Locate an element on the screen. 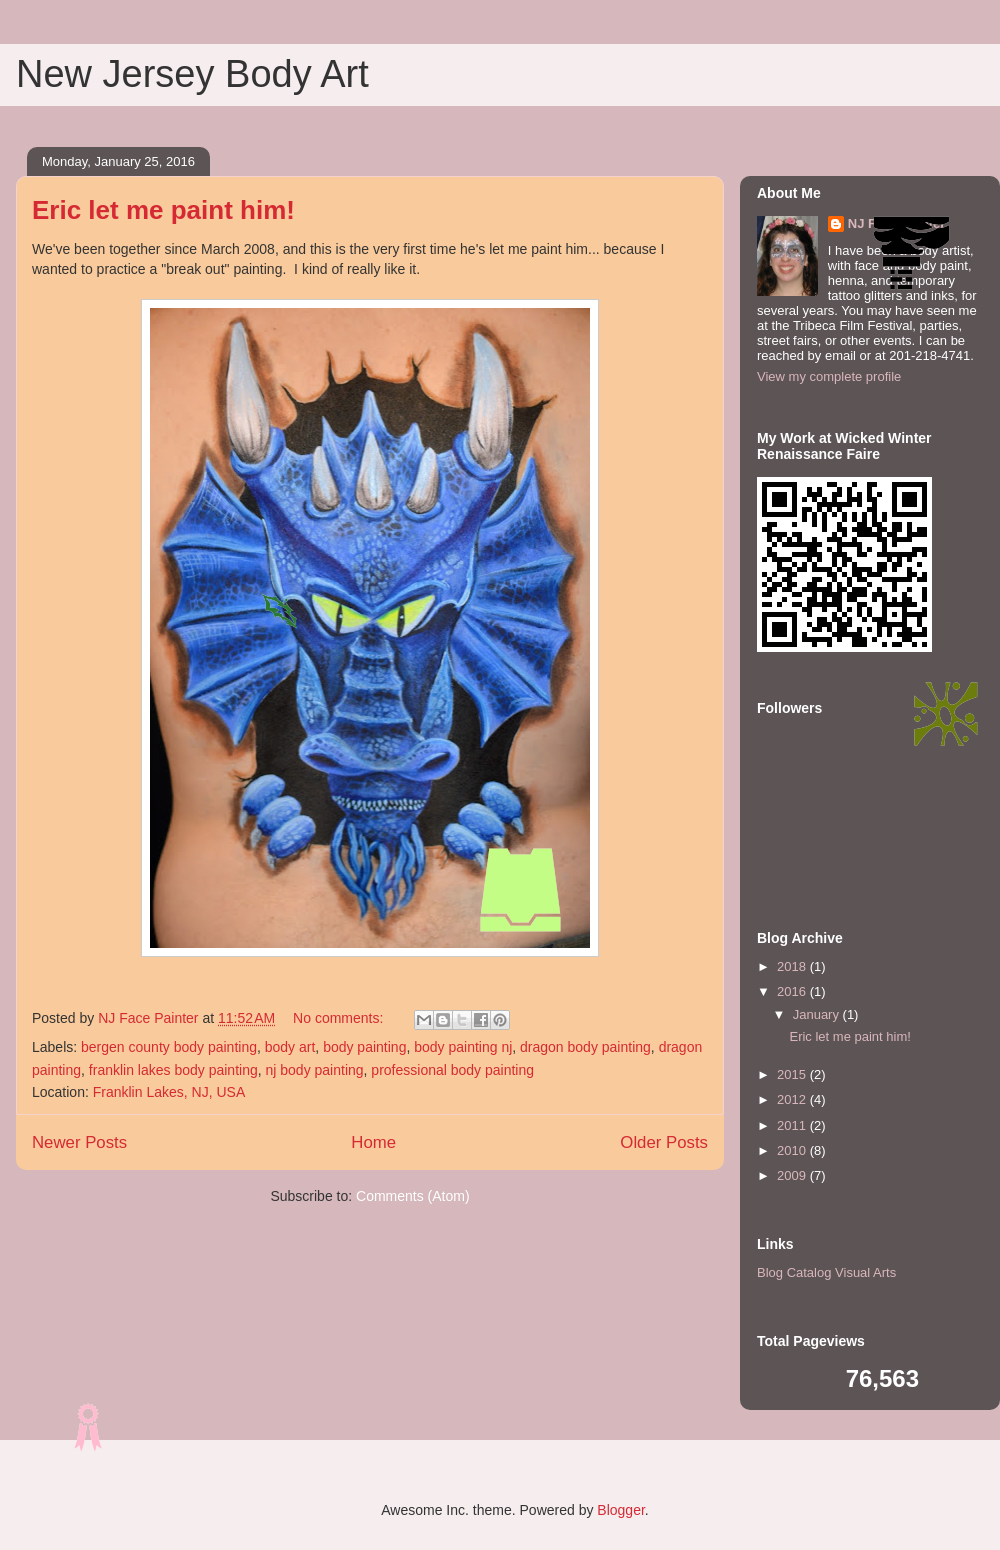 Image resolution: width=1000 pixels, height=1550 pixels. trigger a splatter or explosion effect is located at coordinates (946, 714).